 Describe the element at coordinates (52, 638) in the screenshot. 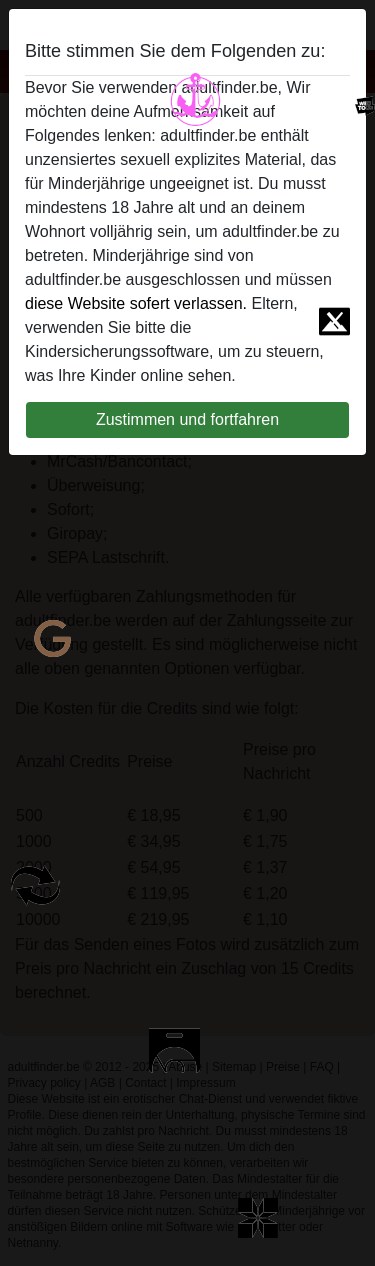

I see `sign in with Google` at that location.